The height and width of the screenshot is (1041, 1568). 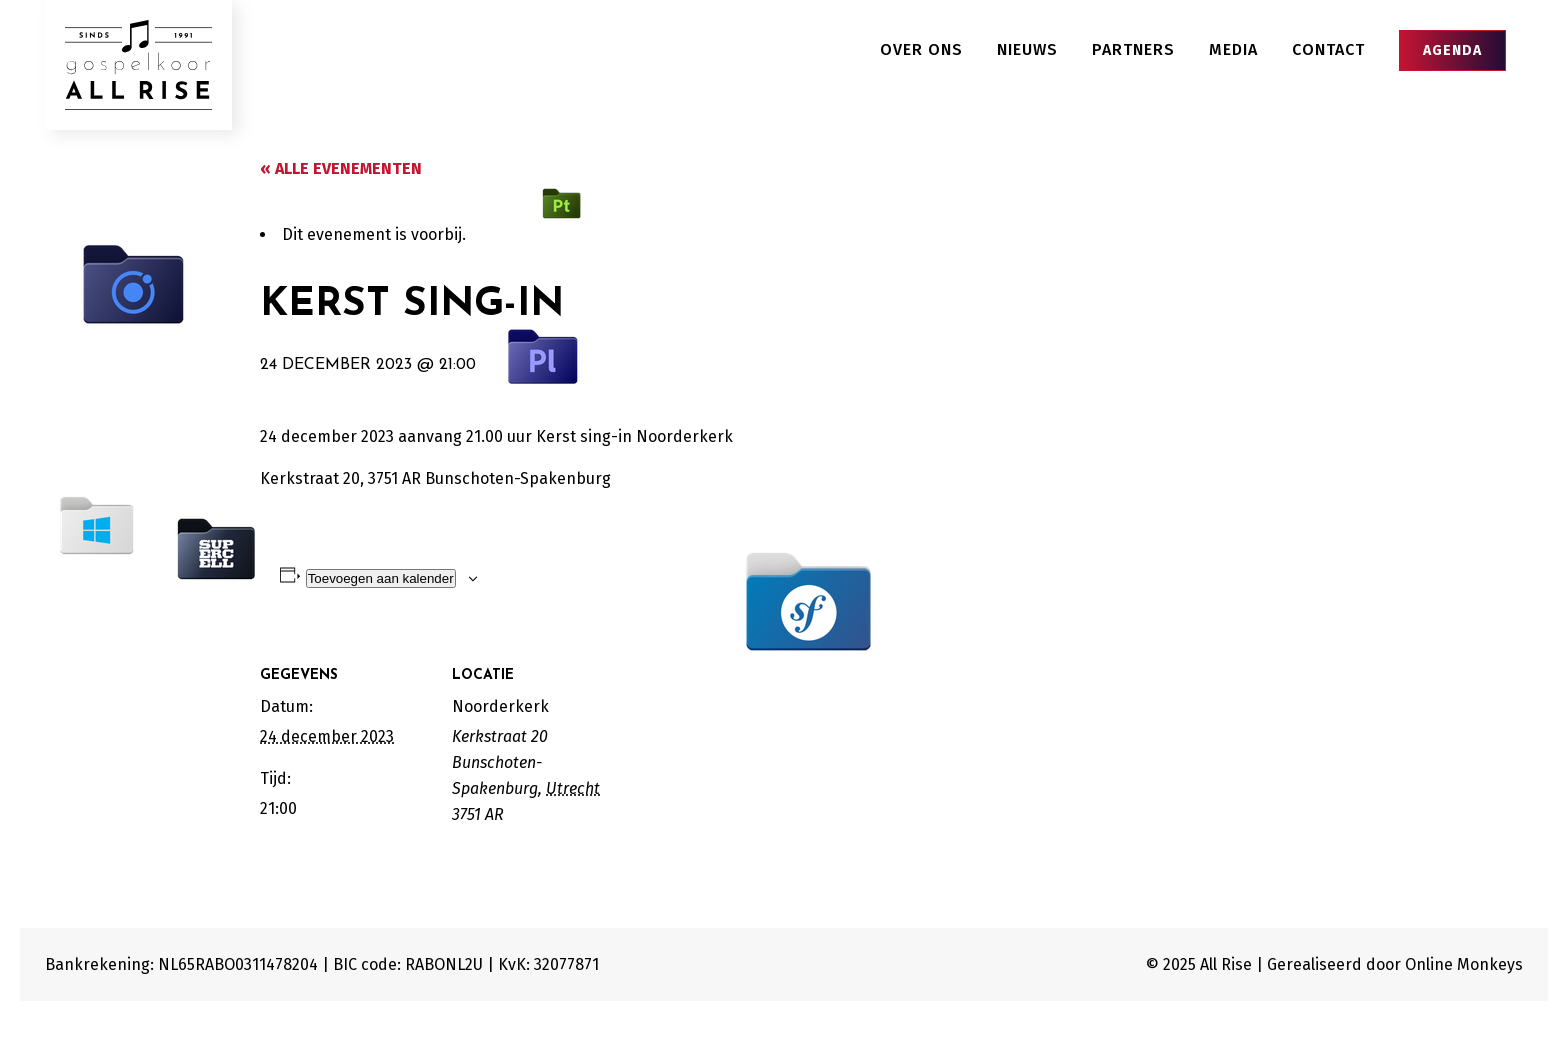 What do you see at coordinates (542, 358) in the screenshot?
I see `open folder containing adobe prelude project files` at bounding box center [542, 358].